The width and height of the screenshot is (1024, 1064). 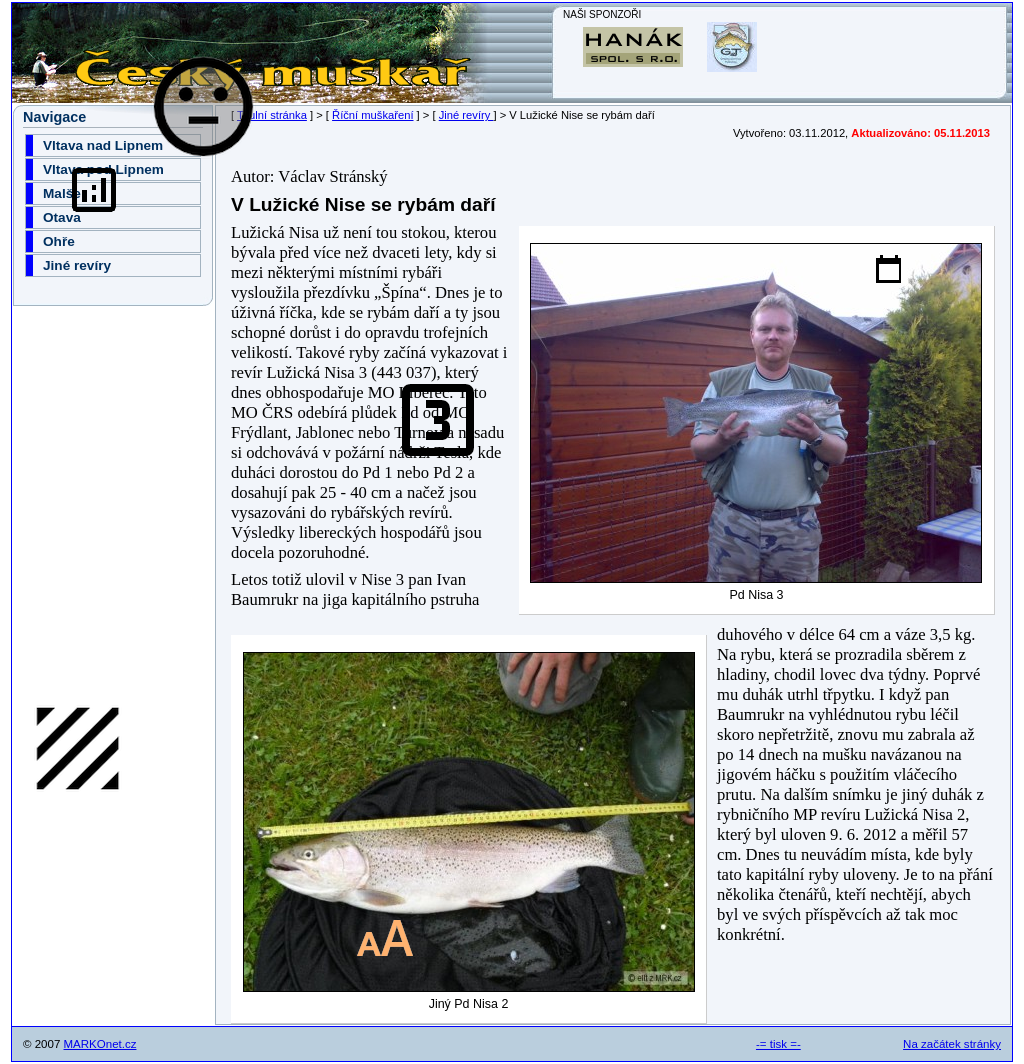 What do you see at coordinates (385, 936) in the screenshot?
I see `adjust text size settings` at bounding box center [385, 936].